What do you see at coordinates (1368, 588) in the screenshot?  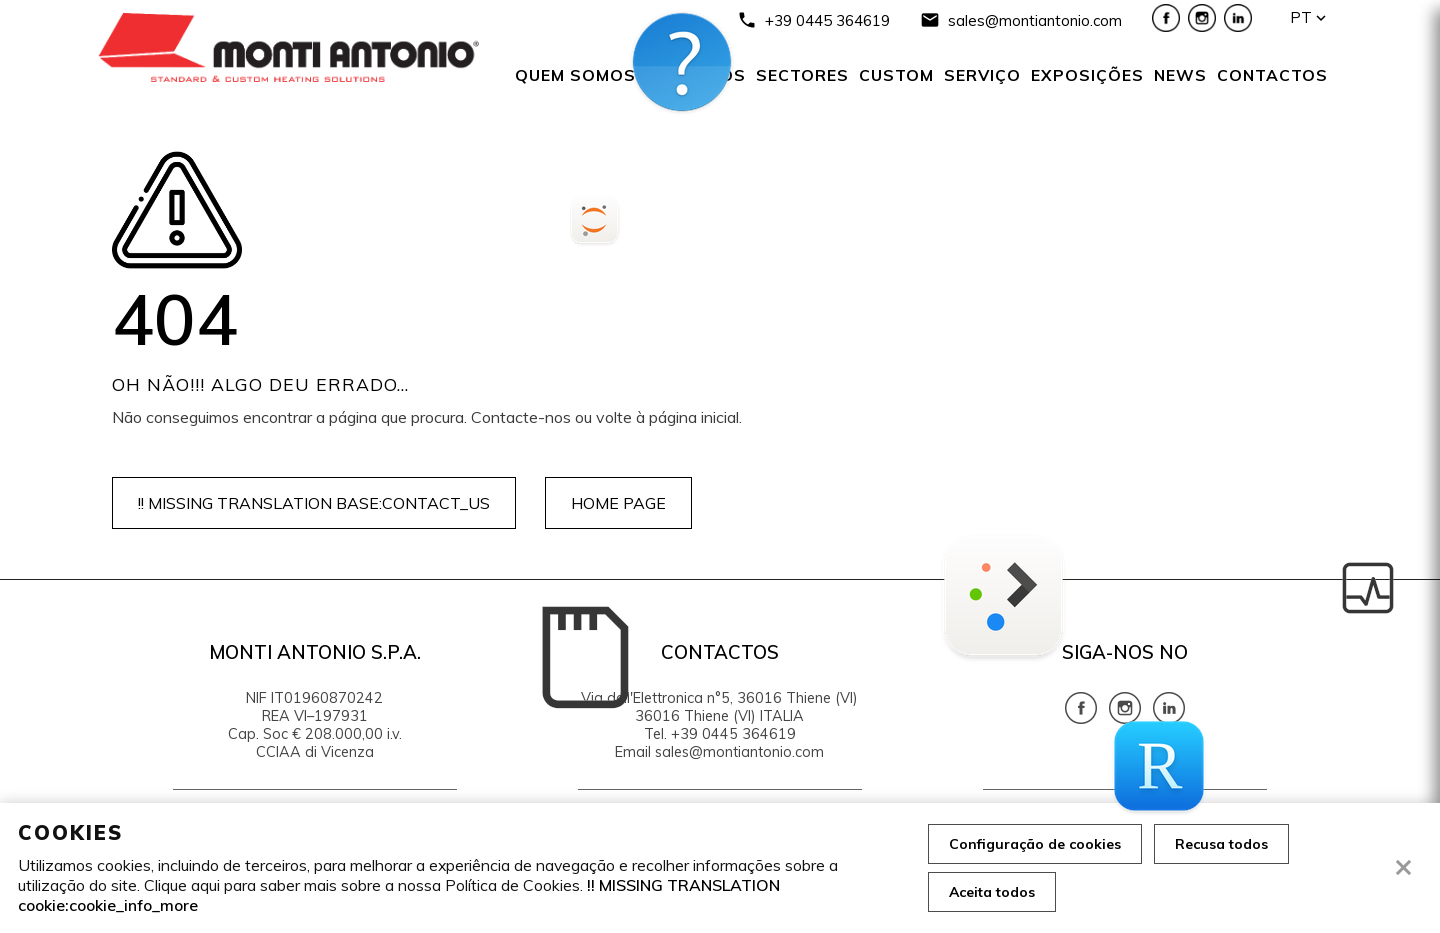 I see `open system monitor or activity monitor` at bounding box center [1368, 588].